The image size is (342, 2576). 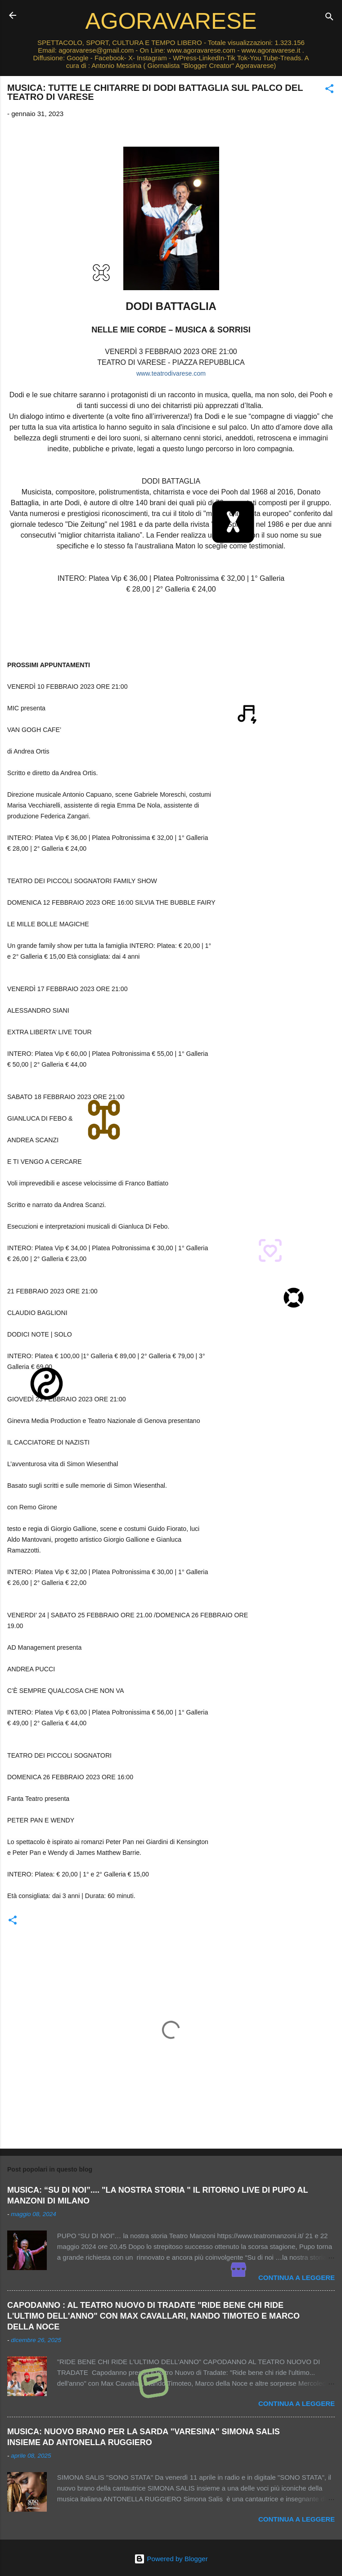 What do you see at coordinates (46, 1383) in the screenshot?
I see `toggle balance or harmony mode` at bounding box center [46, 1383].